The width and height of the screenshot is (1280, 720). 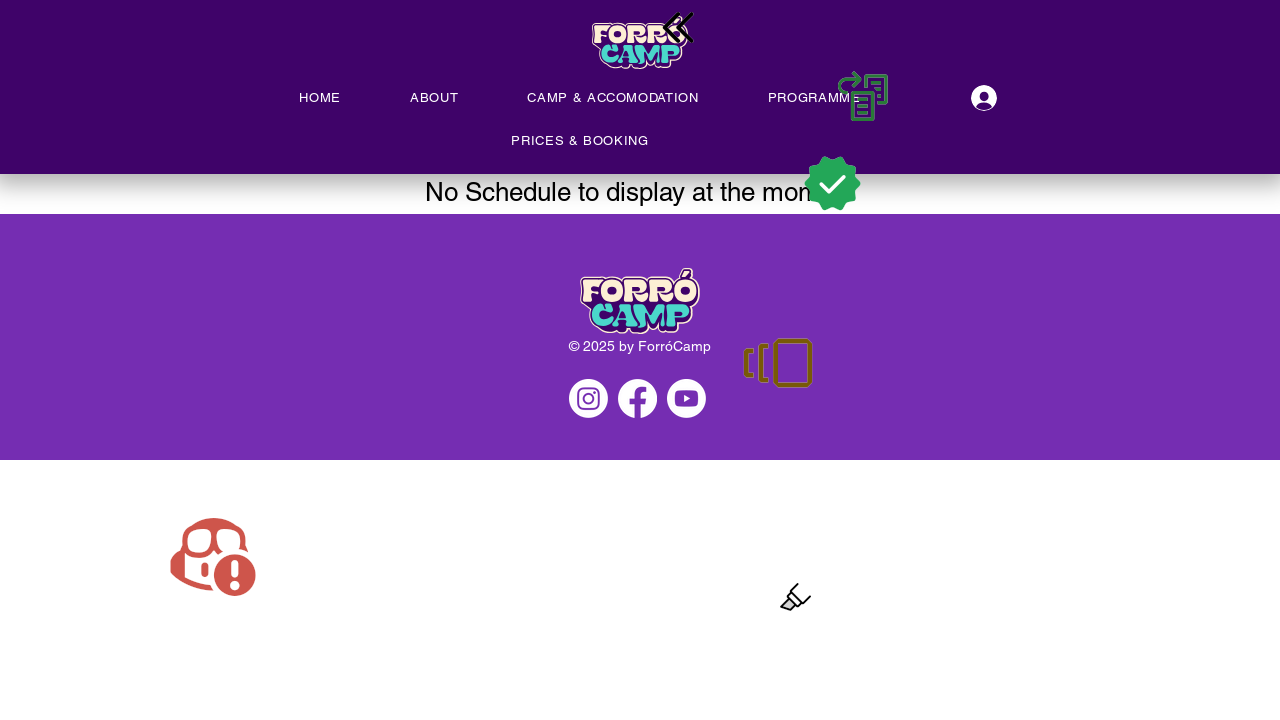 What do you see at coordinates (679, 27) in the screenshot?
I see `go back to the beginning` at bounding box center [679, 27].